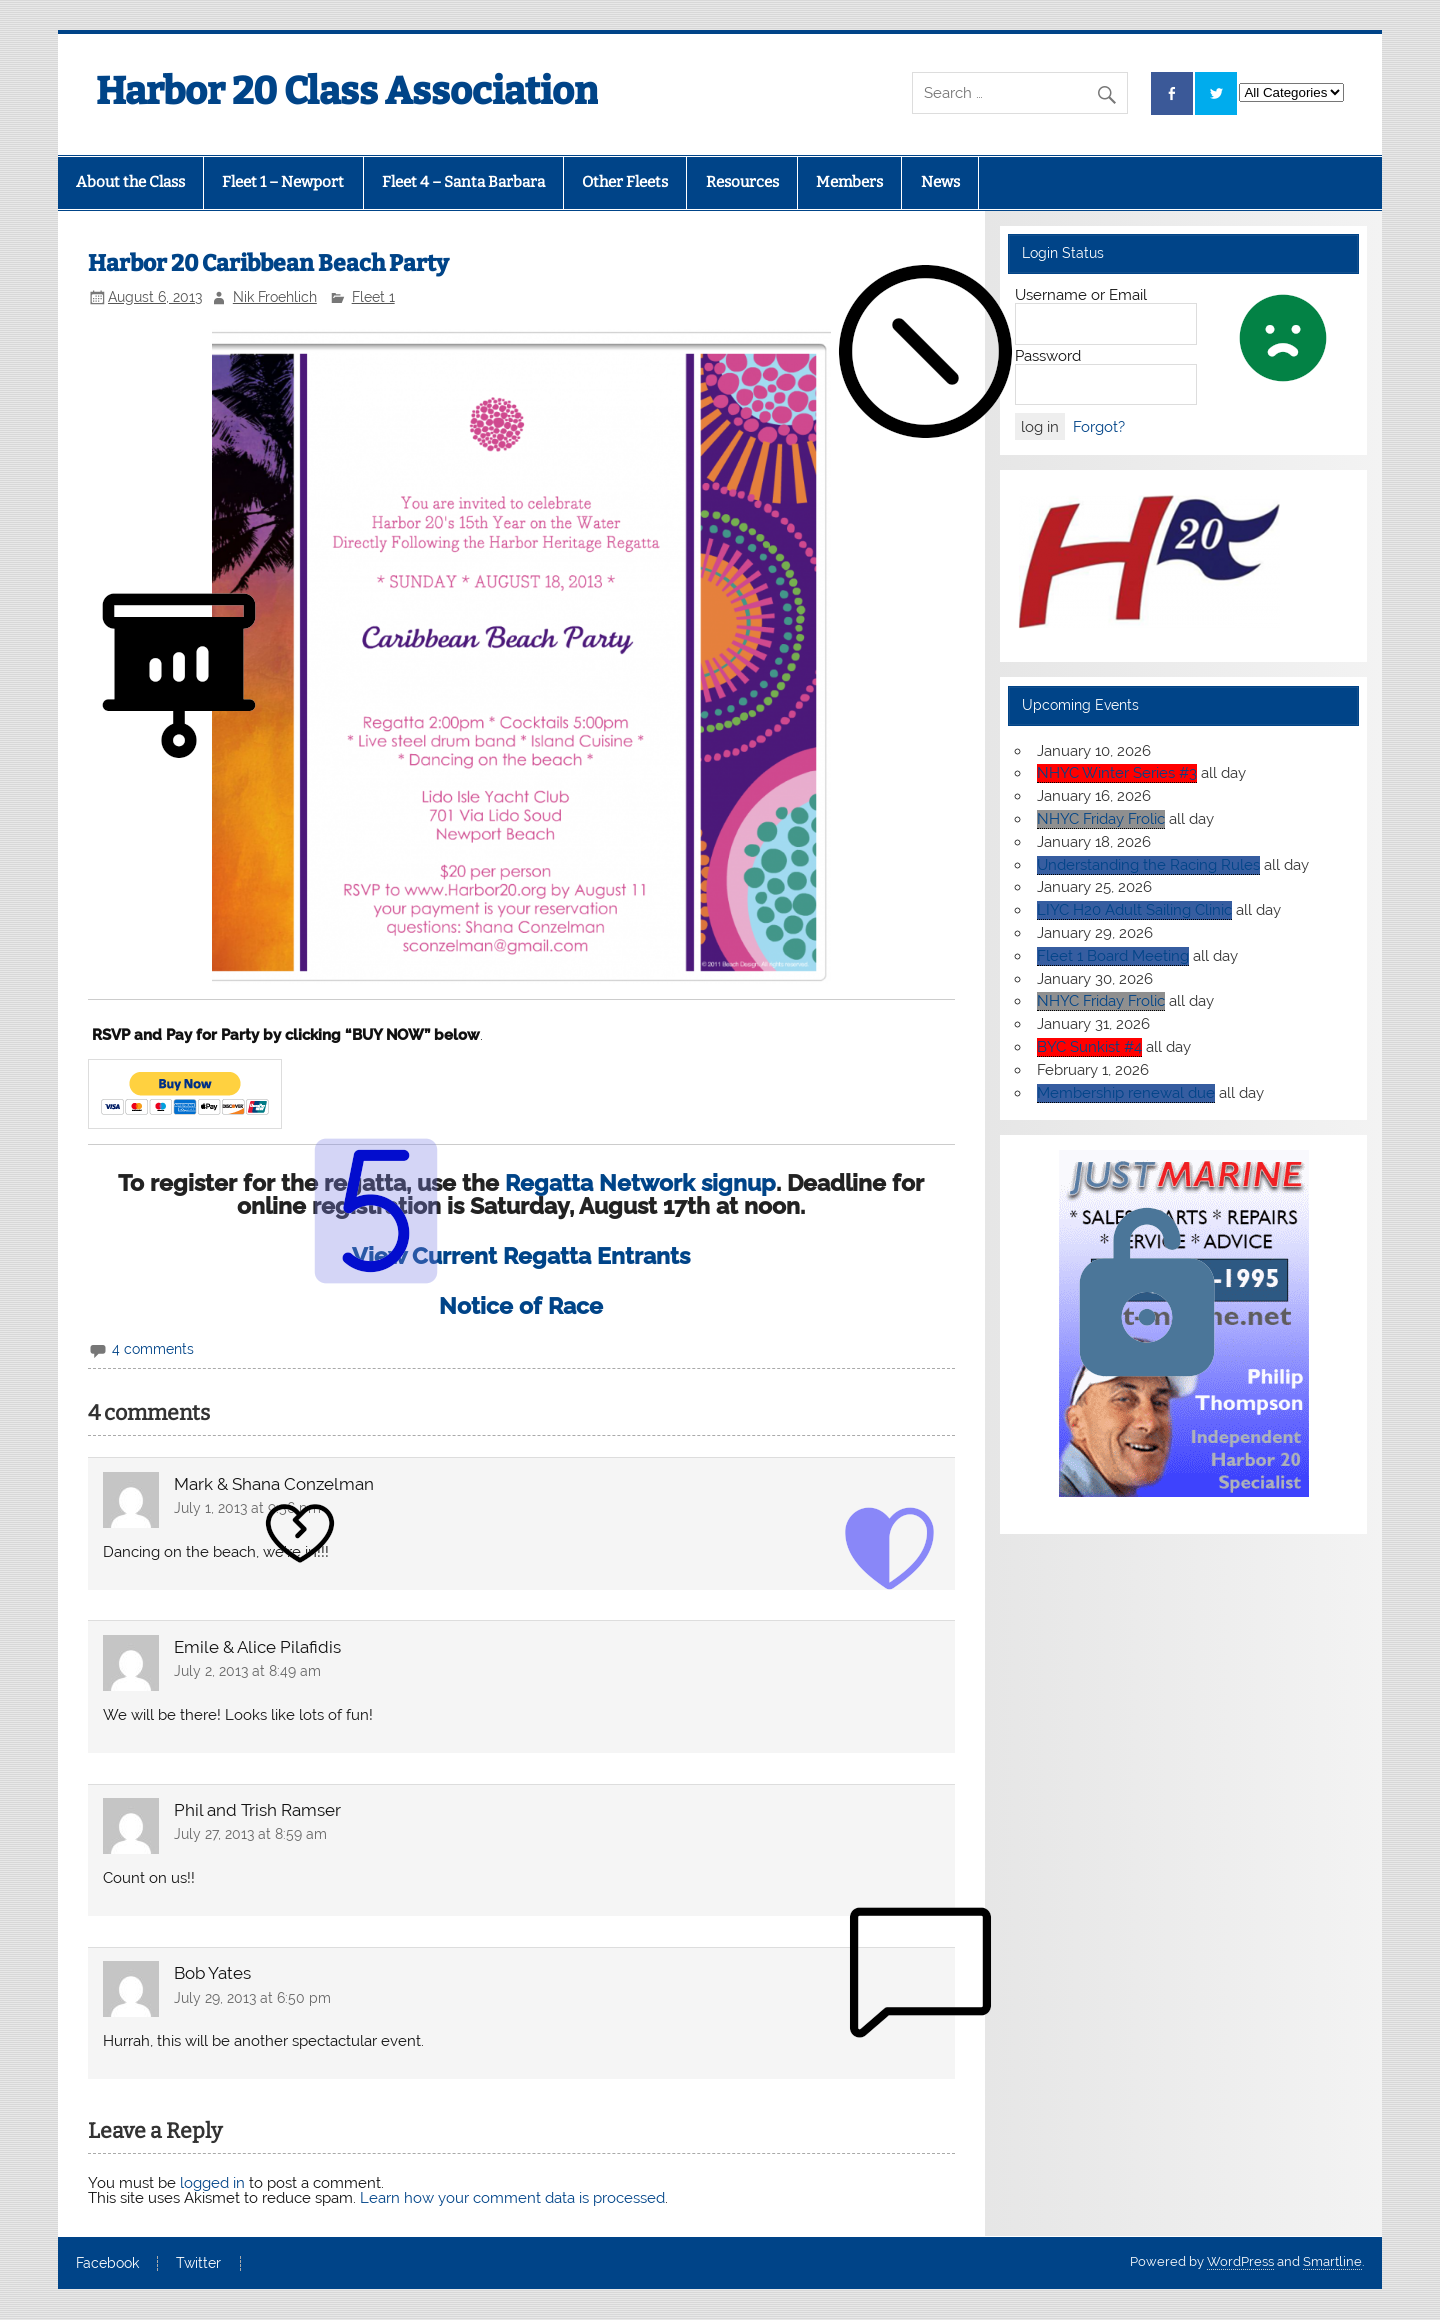  Describe the element at coordinates (1147, 1292) in the screenshot. I see `unlock a secured item or feature` at that location.